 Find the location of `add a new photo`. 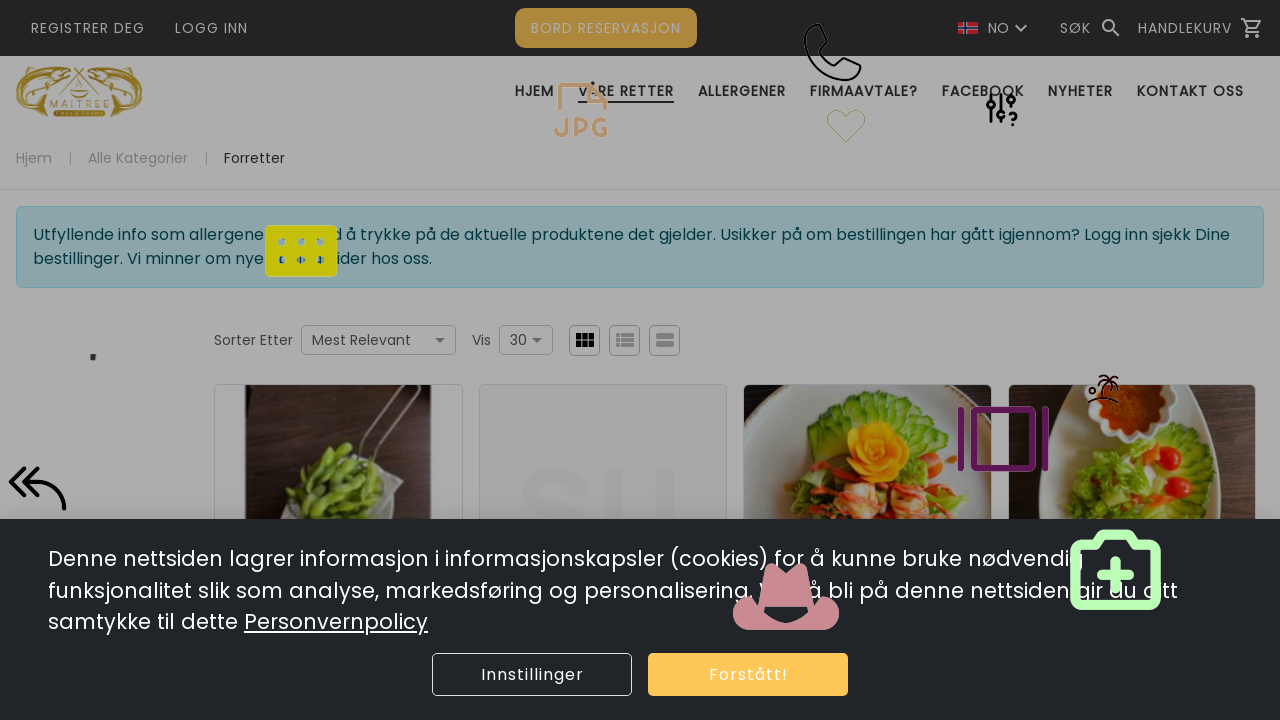

add a new photo is located at coordinates (1115, 571).